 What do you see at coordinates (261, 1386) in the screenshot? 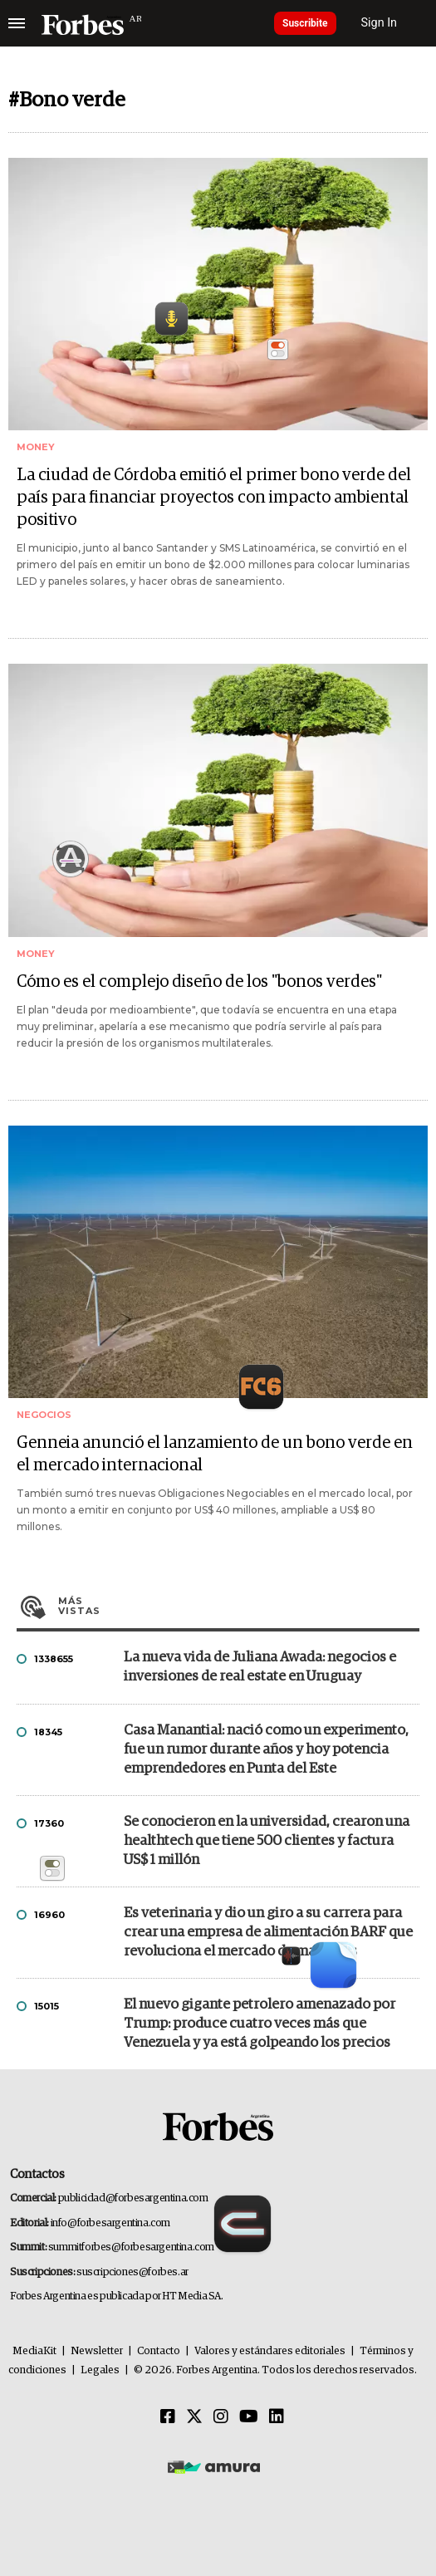
I see `launch Far Cry 6 game` at bounding box center [261, 1386].